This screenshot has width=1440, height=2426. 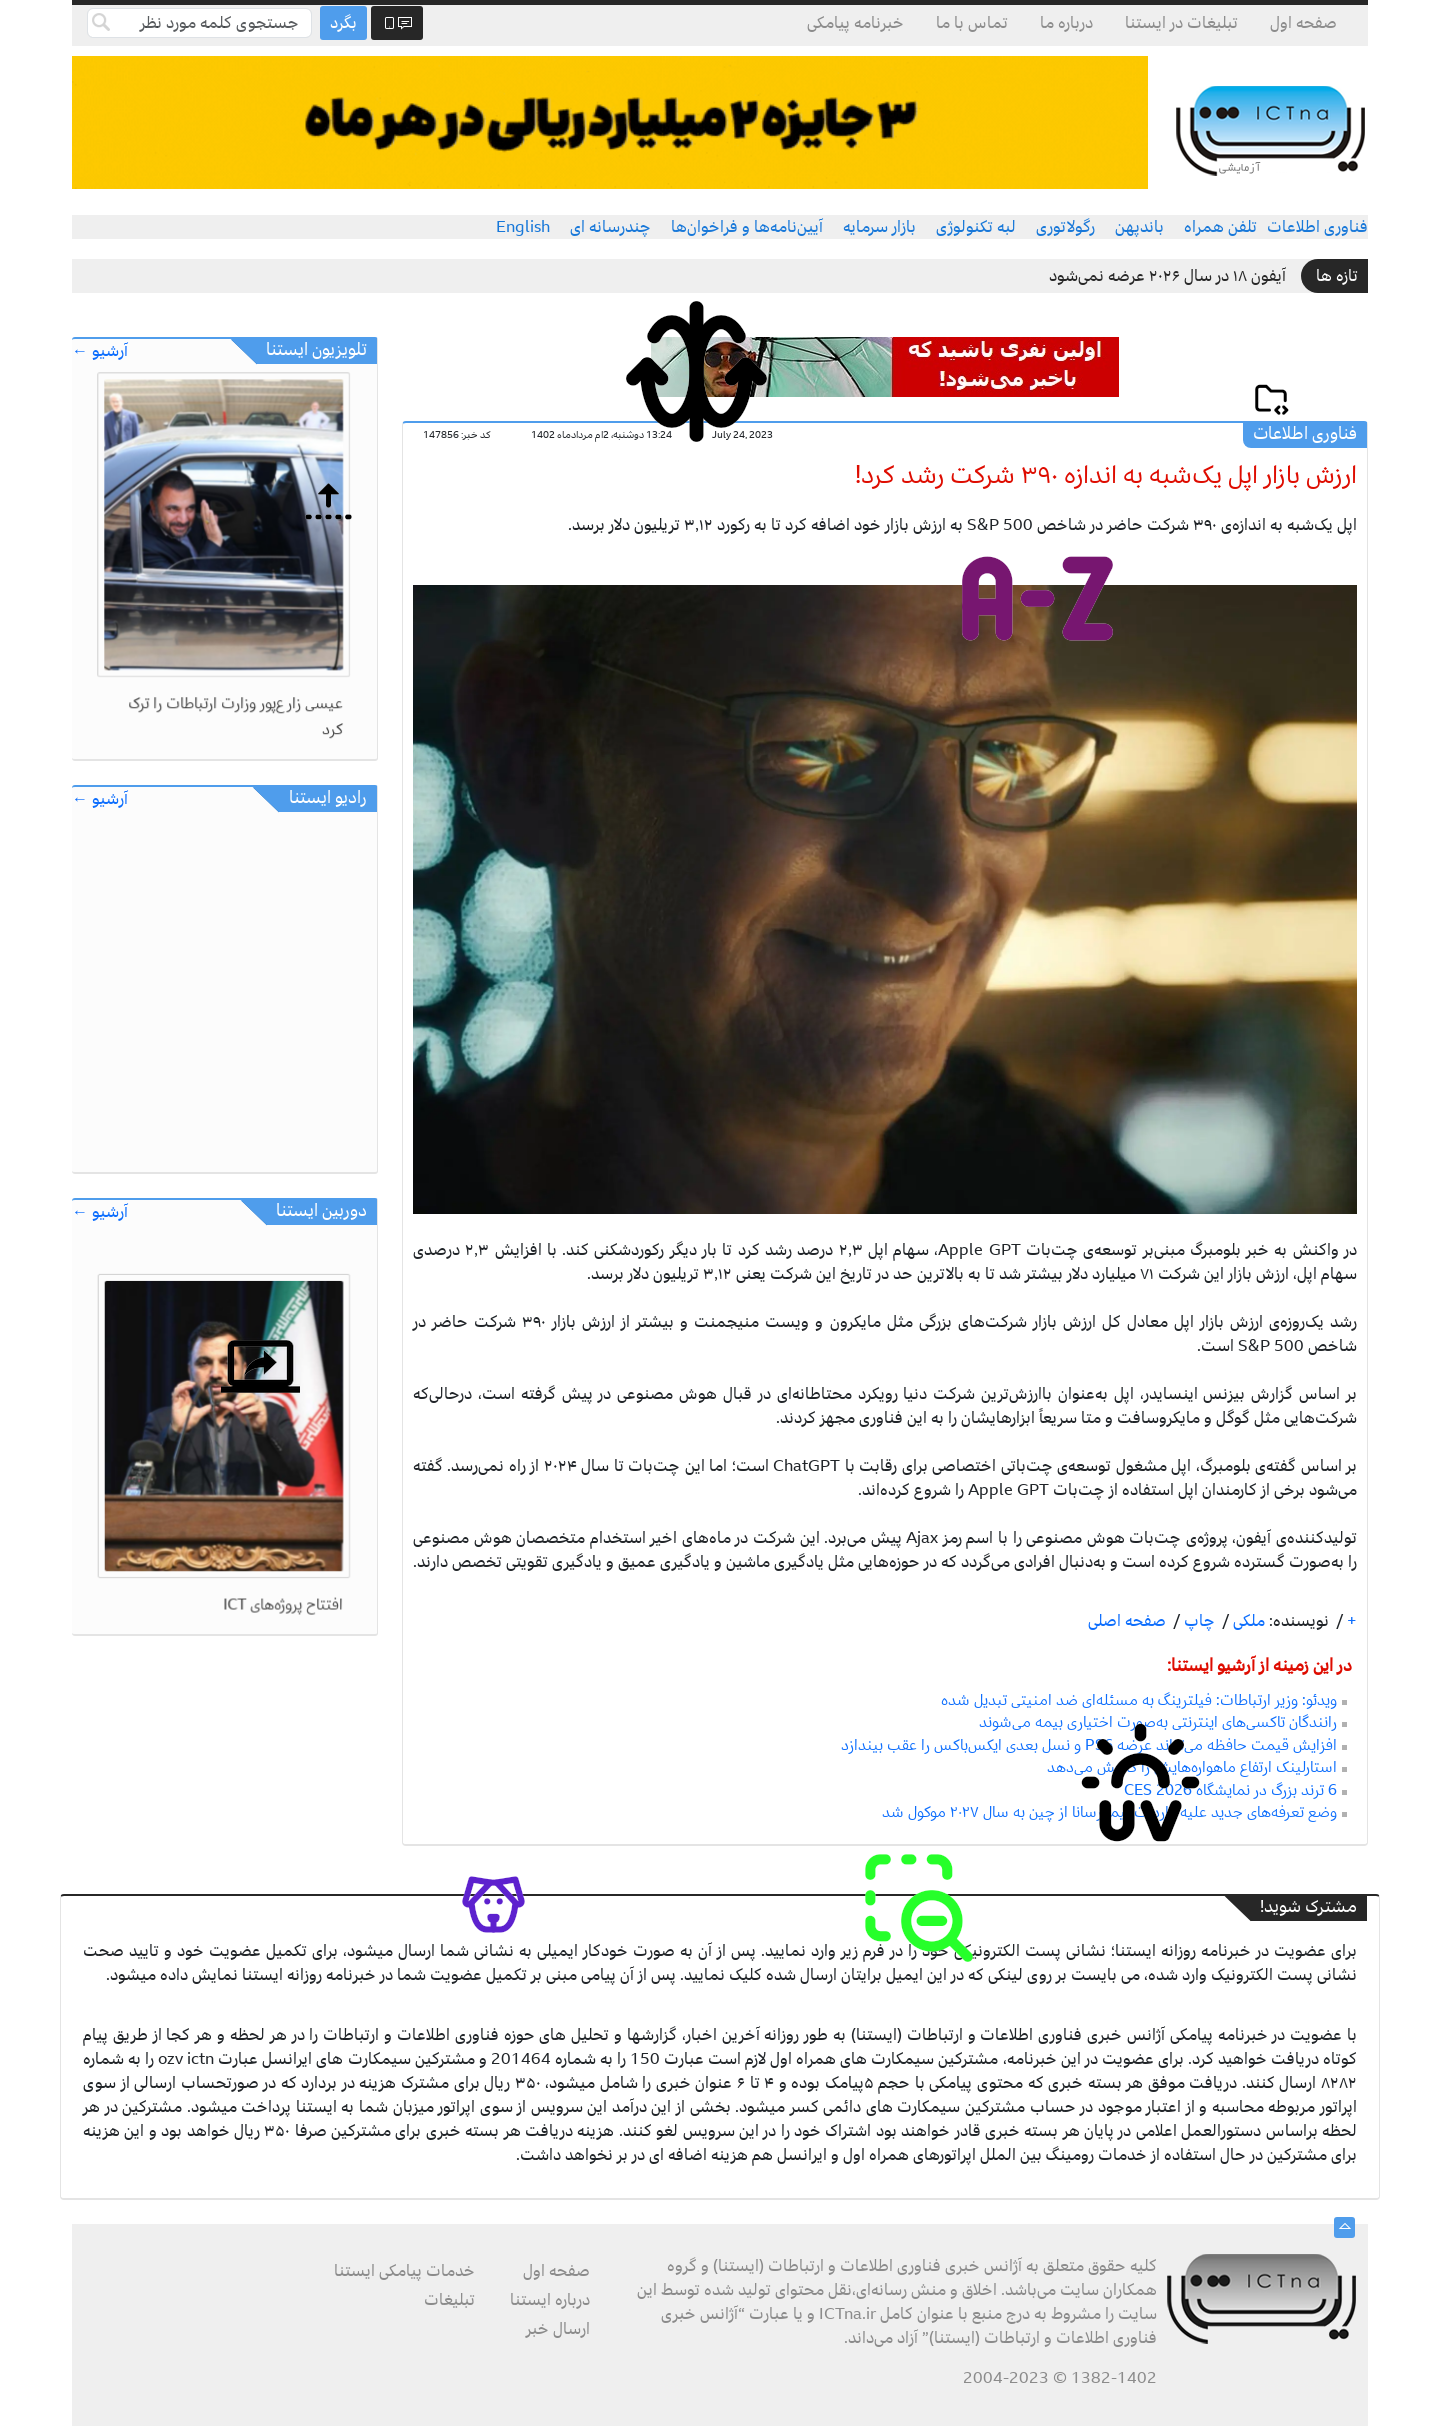 I want to click on sort items alphabetically from A to Z, so click(x=1037, y=598).